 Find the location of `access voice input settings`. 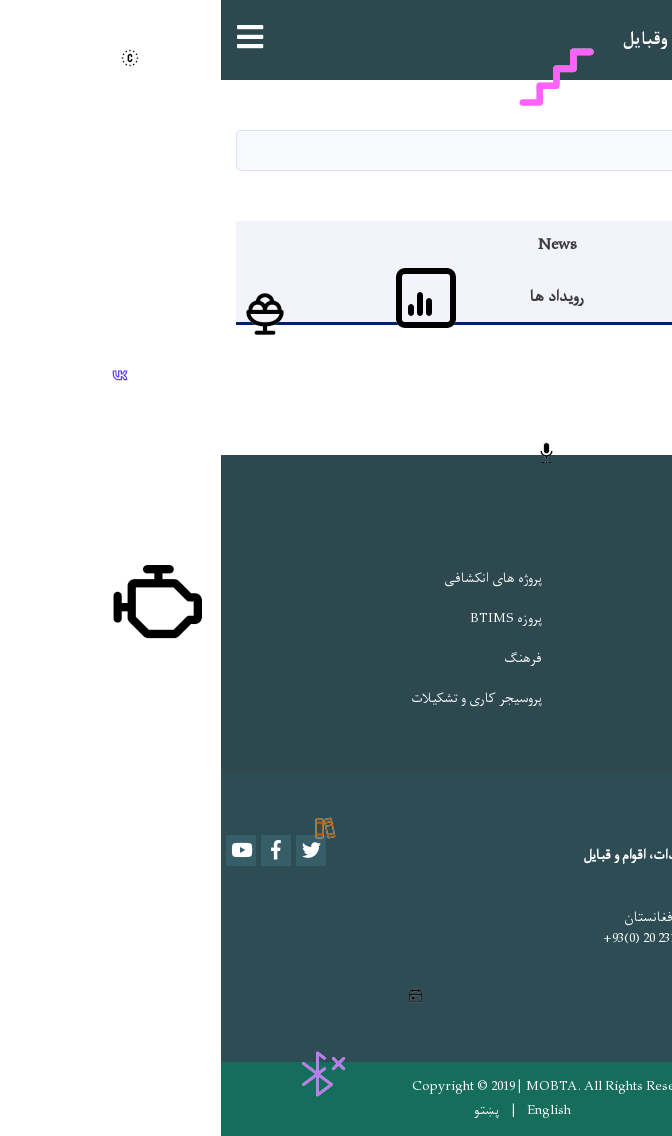

access voice input settings is located at coordinates (546, 452).